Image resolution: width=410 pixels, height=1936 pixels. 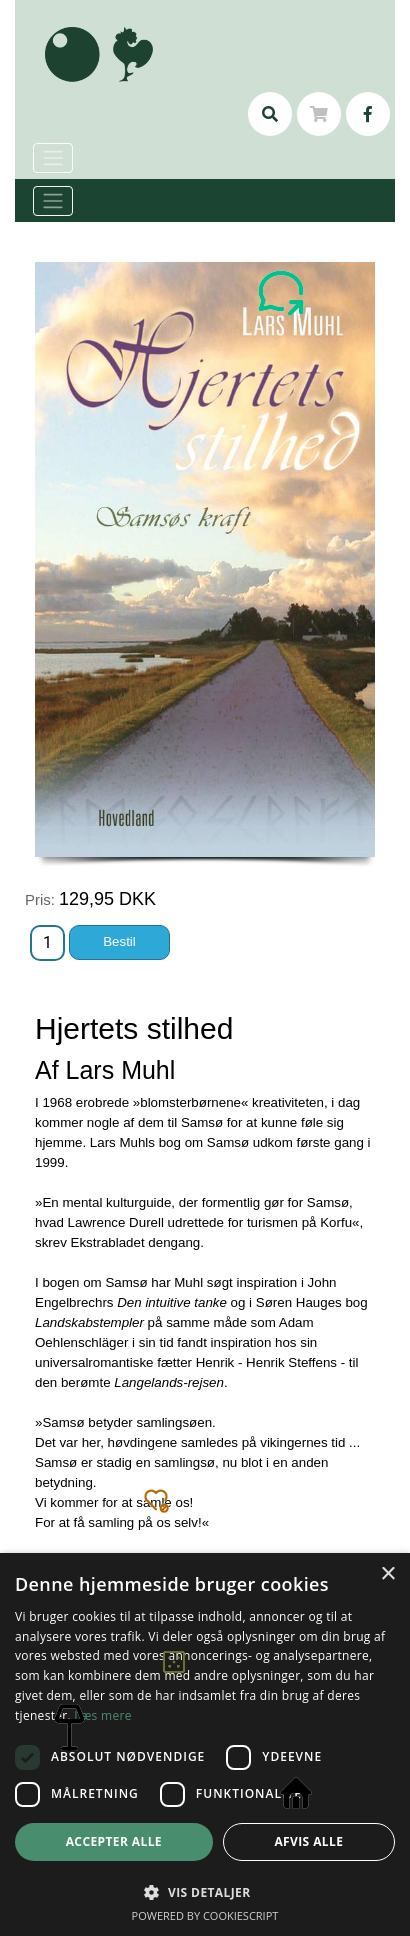 What do you see at coordinates (69, 1727) in the screenshot?
I see `toggle floor lamp on or off` at bounding box center [69, 1727].